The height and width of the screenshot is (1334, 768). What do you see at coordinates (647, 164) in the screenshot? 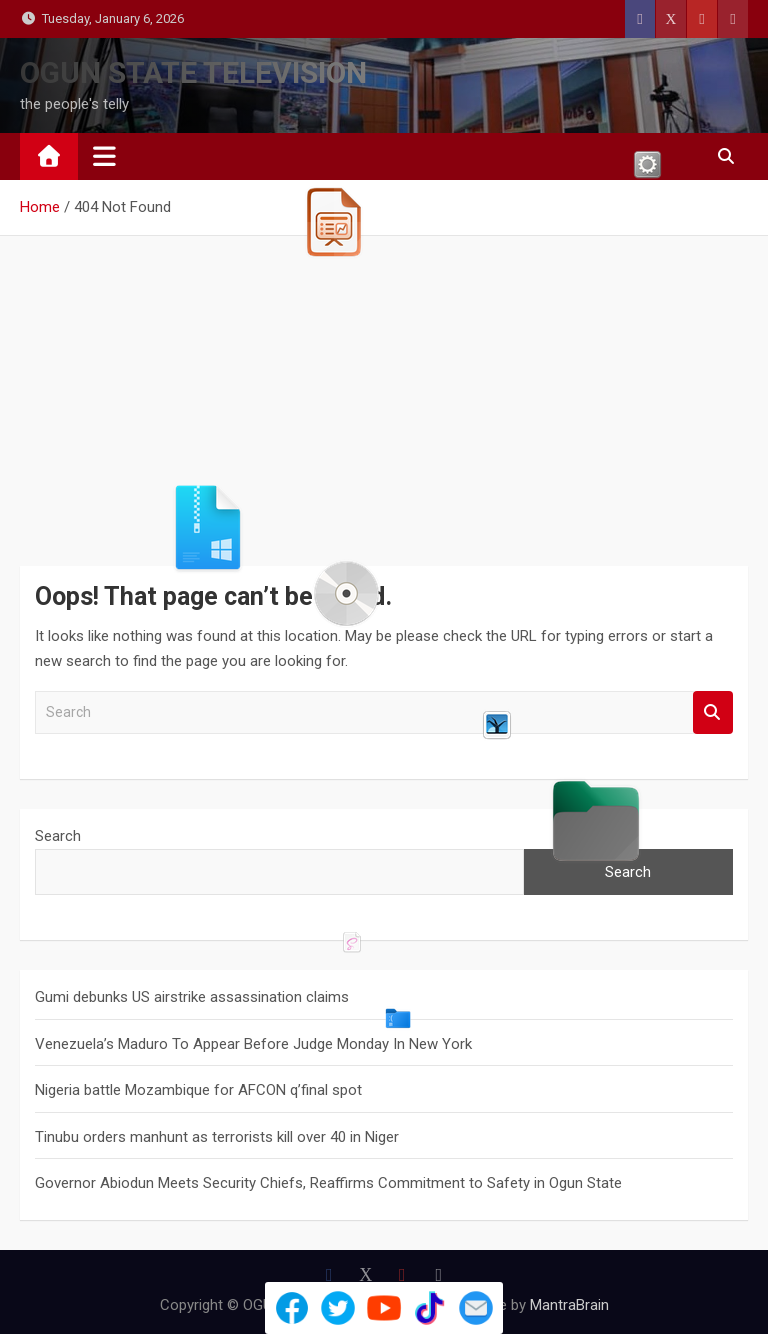
I see `shared library file type indicator` at bounding box center [647, 164].